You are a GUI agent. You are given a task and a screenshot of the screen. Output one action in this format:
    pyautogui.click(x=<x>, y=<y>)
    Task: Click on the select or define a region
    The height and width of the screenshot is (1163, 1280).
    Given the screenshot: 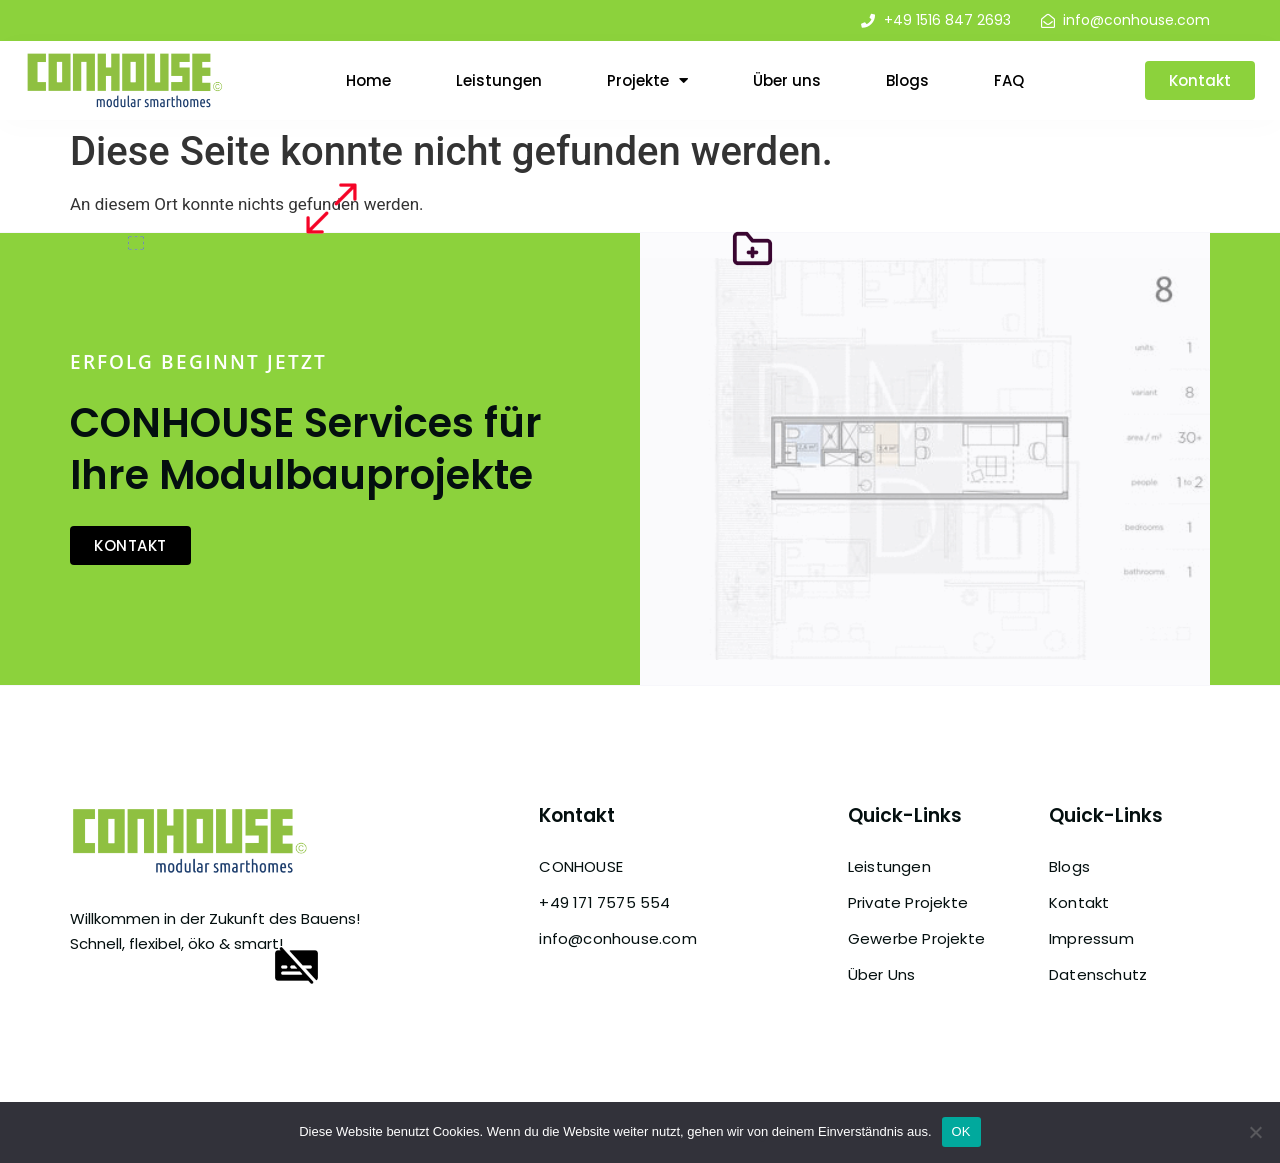 What is the action you would take?
    pyautogui.click(x=136, y=243)
    